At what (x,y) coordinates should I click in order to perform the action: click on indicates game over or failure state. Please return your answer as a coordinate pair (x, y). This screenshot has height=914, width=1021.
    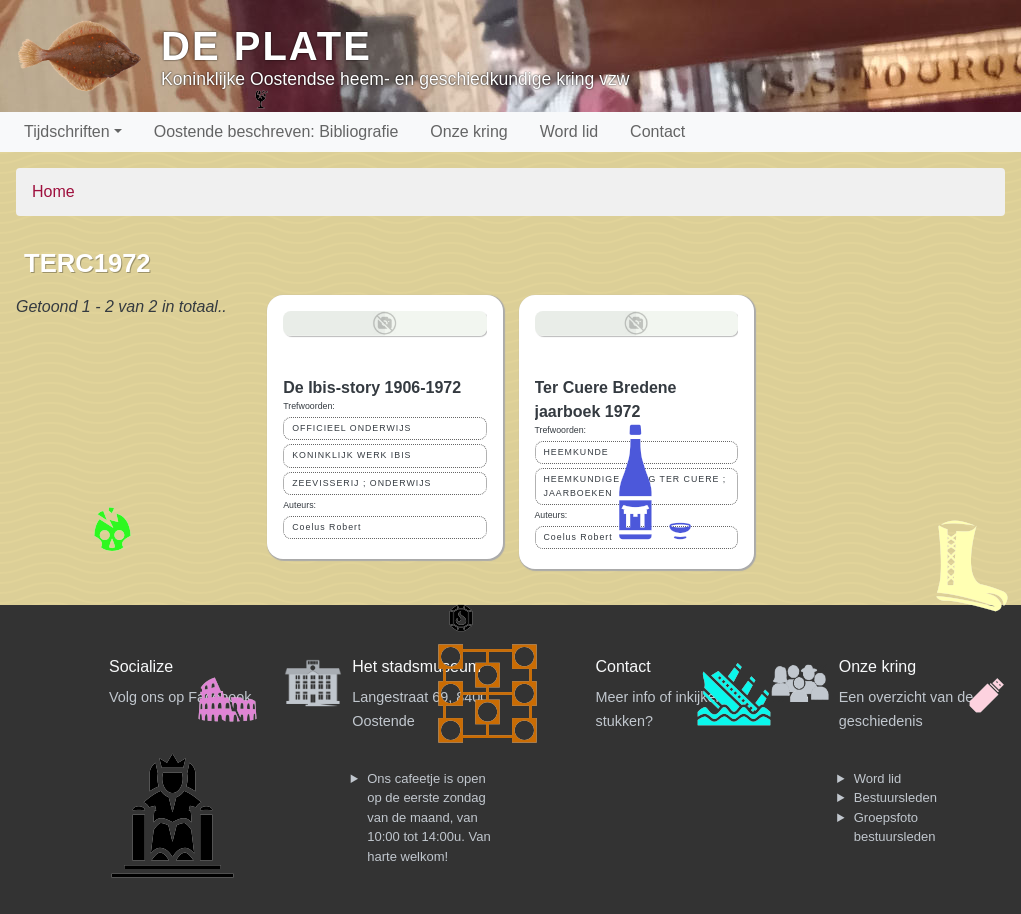
    Looking at the image, I should click on (734, 689).